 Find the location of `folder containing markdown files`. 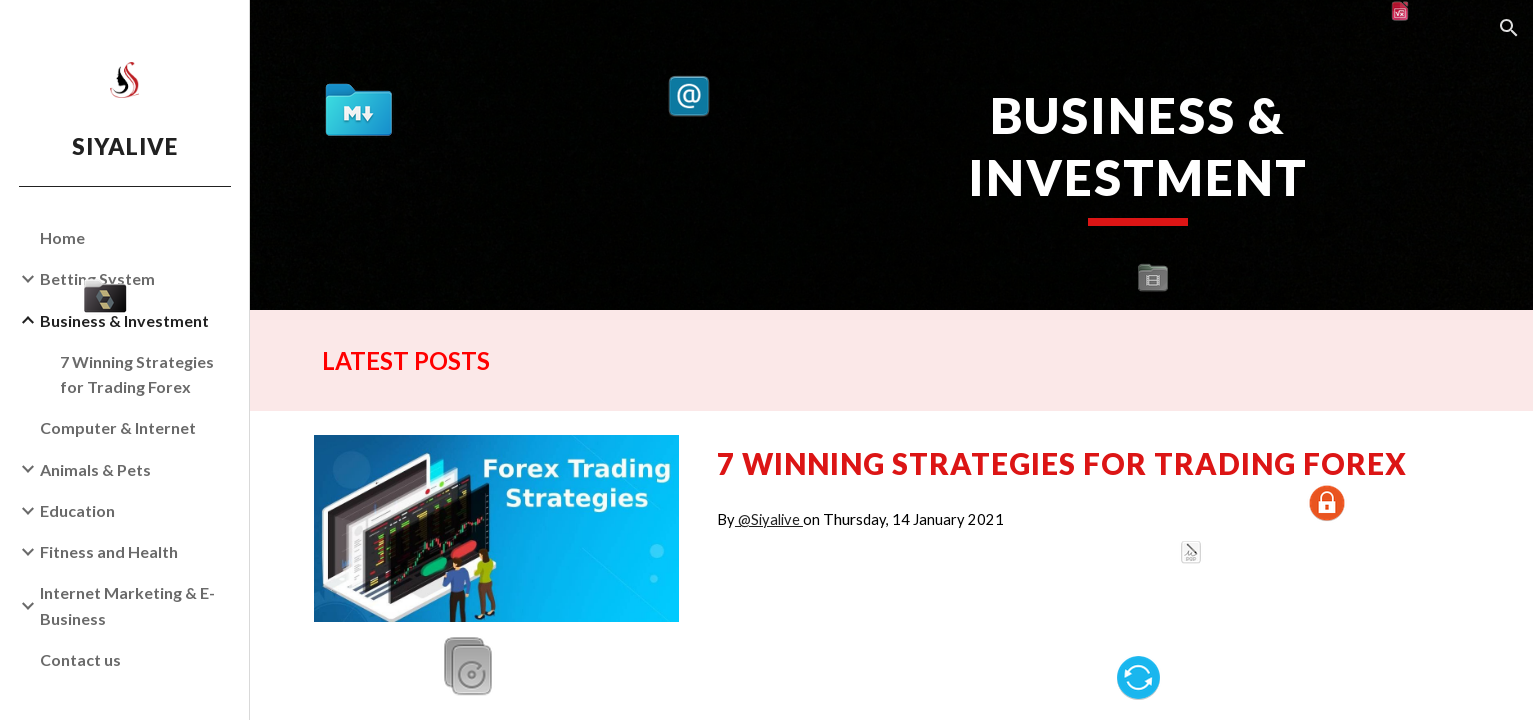

folder containing markdown files is located at coordinates (358, 111).